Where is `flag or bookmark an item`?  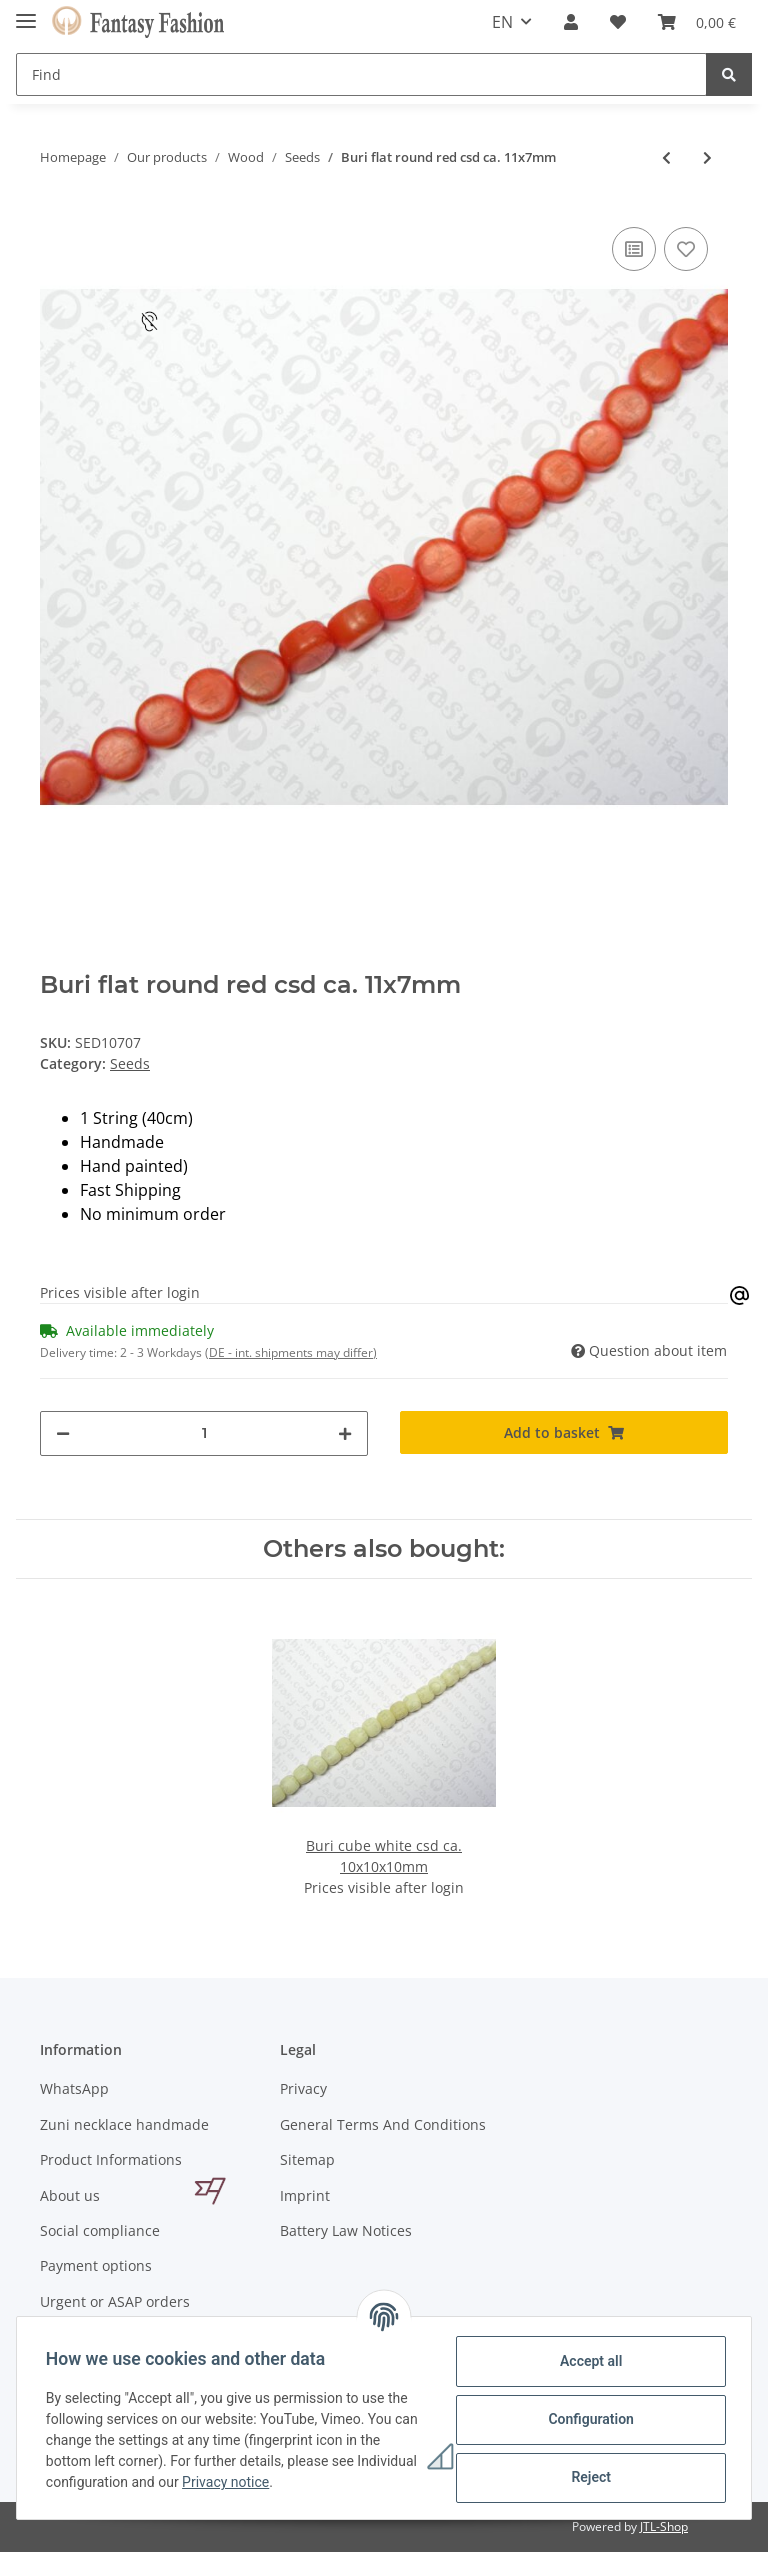
flag or bookmark an item is located at coordinates (210, 2190).